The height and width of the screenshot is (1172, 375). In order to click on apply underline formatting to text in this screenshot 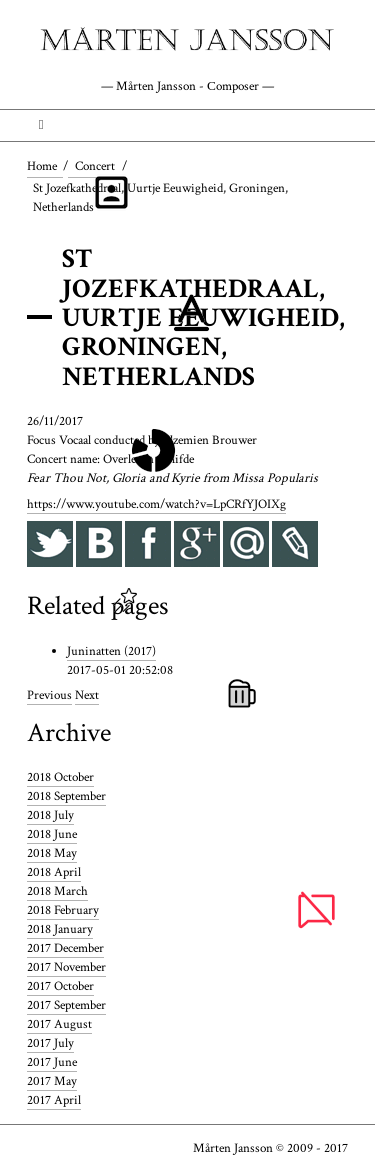, I will do `click(191, 313)`.